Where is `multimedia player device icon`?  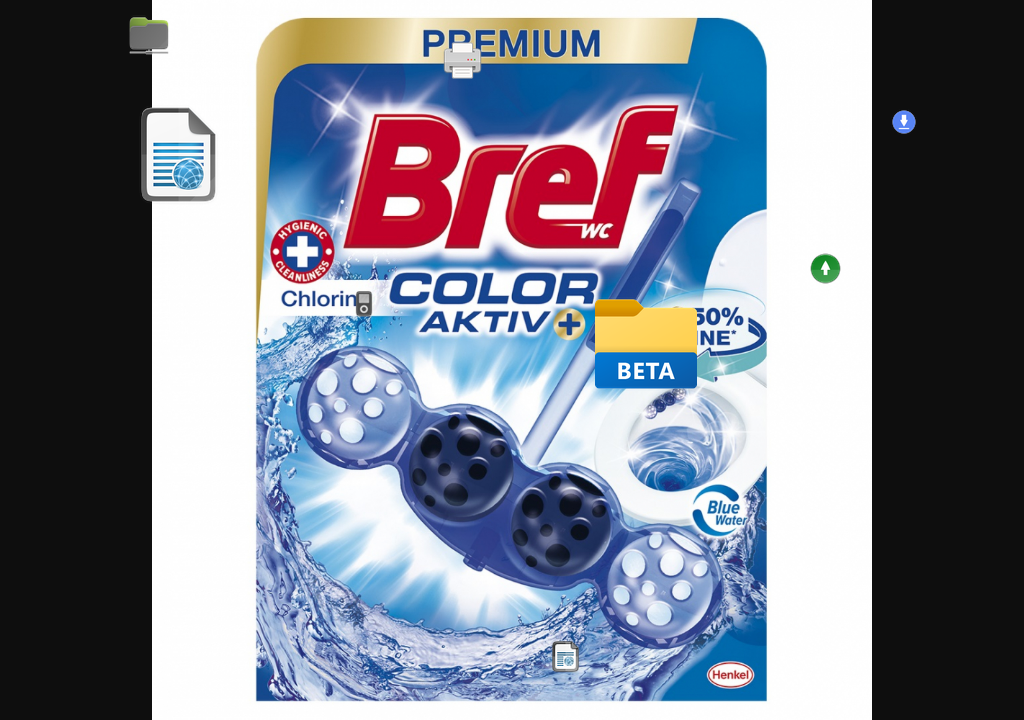 multimedia player device icon is located at coordinates (364, 304).